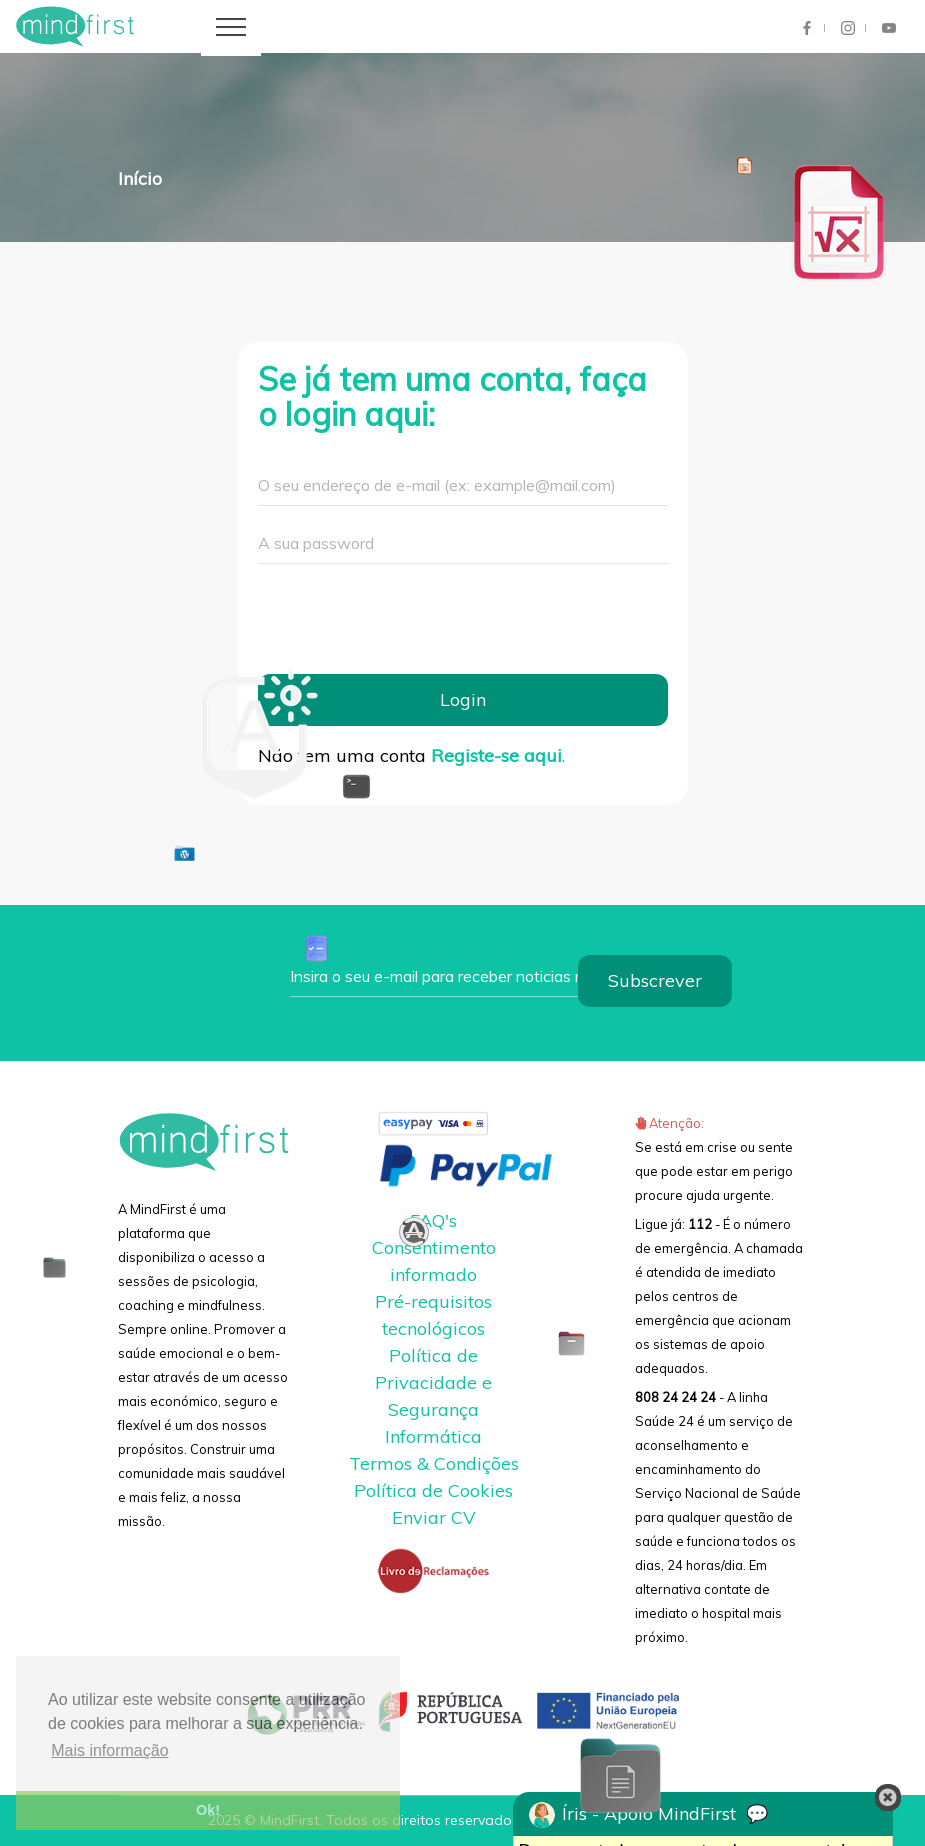 Image resolution: width=925 pixels, height=1846 pixels. Describe the element at coordinates (54, 1267) in the screenshot. I see `open folder to view contents` at that location.